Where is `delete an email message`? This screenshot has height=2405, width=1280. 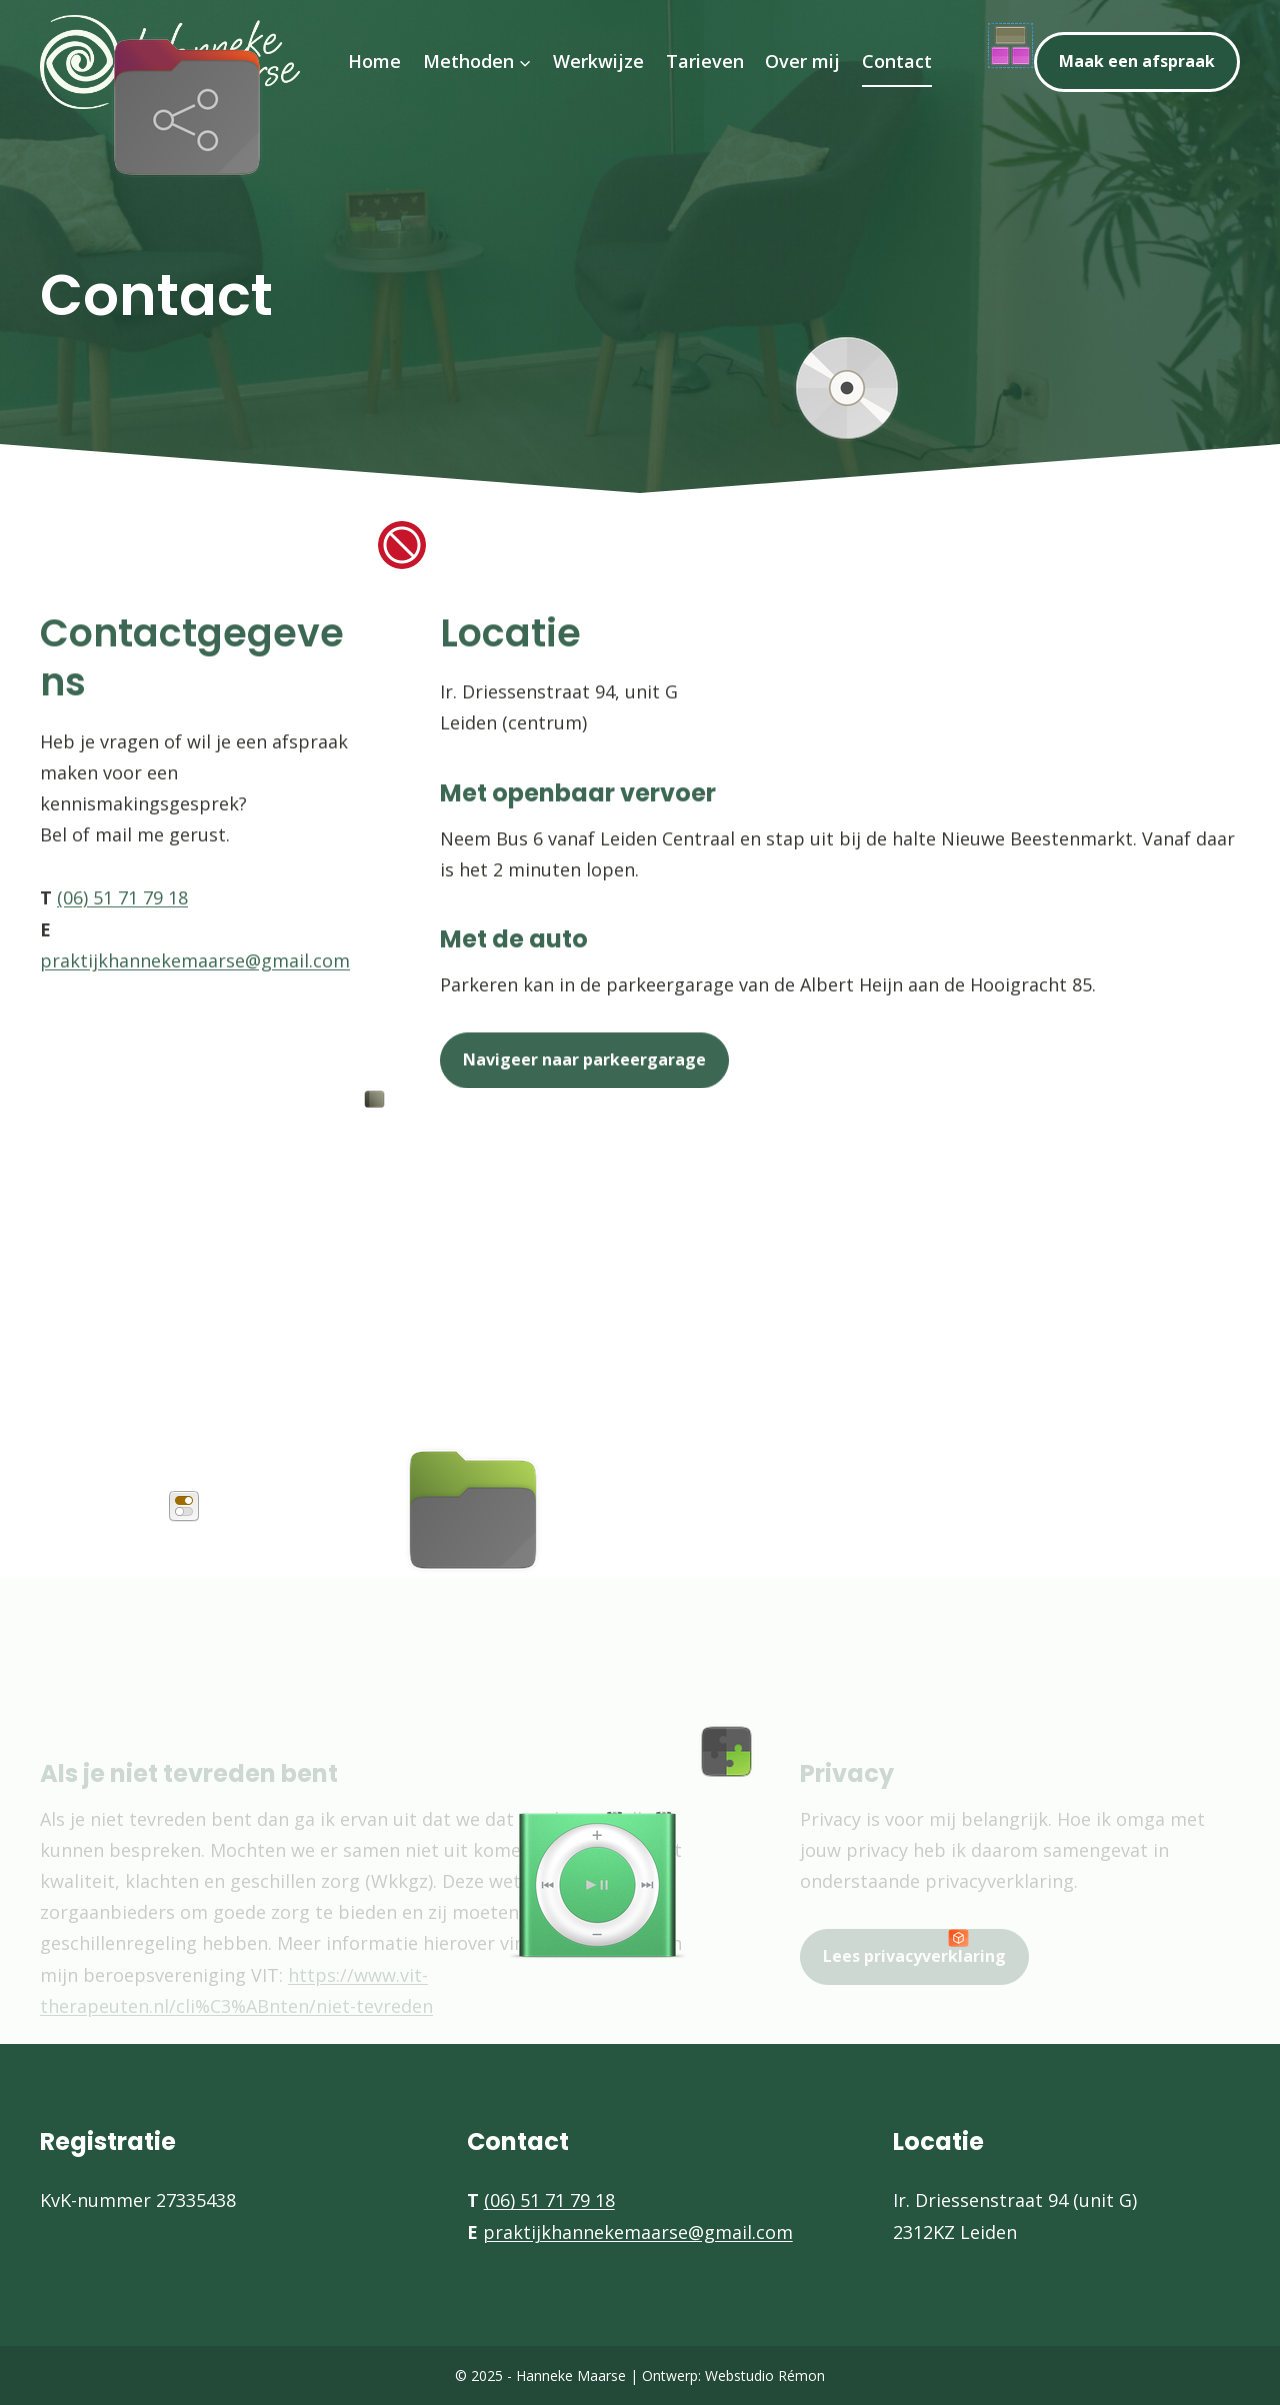 delete an email message is located at coordinates (402, 545).